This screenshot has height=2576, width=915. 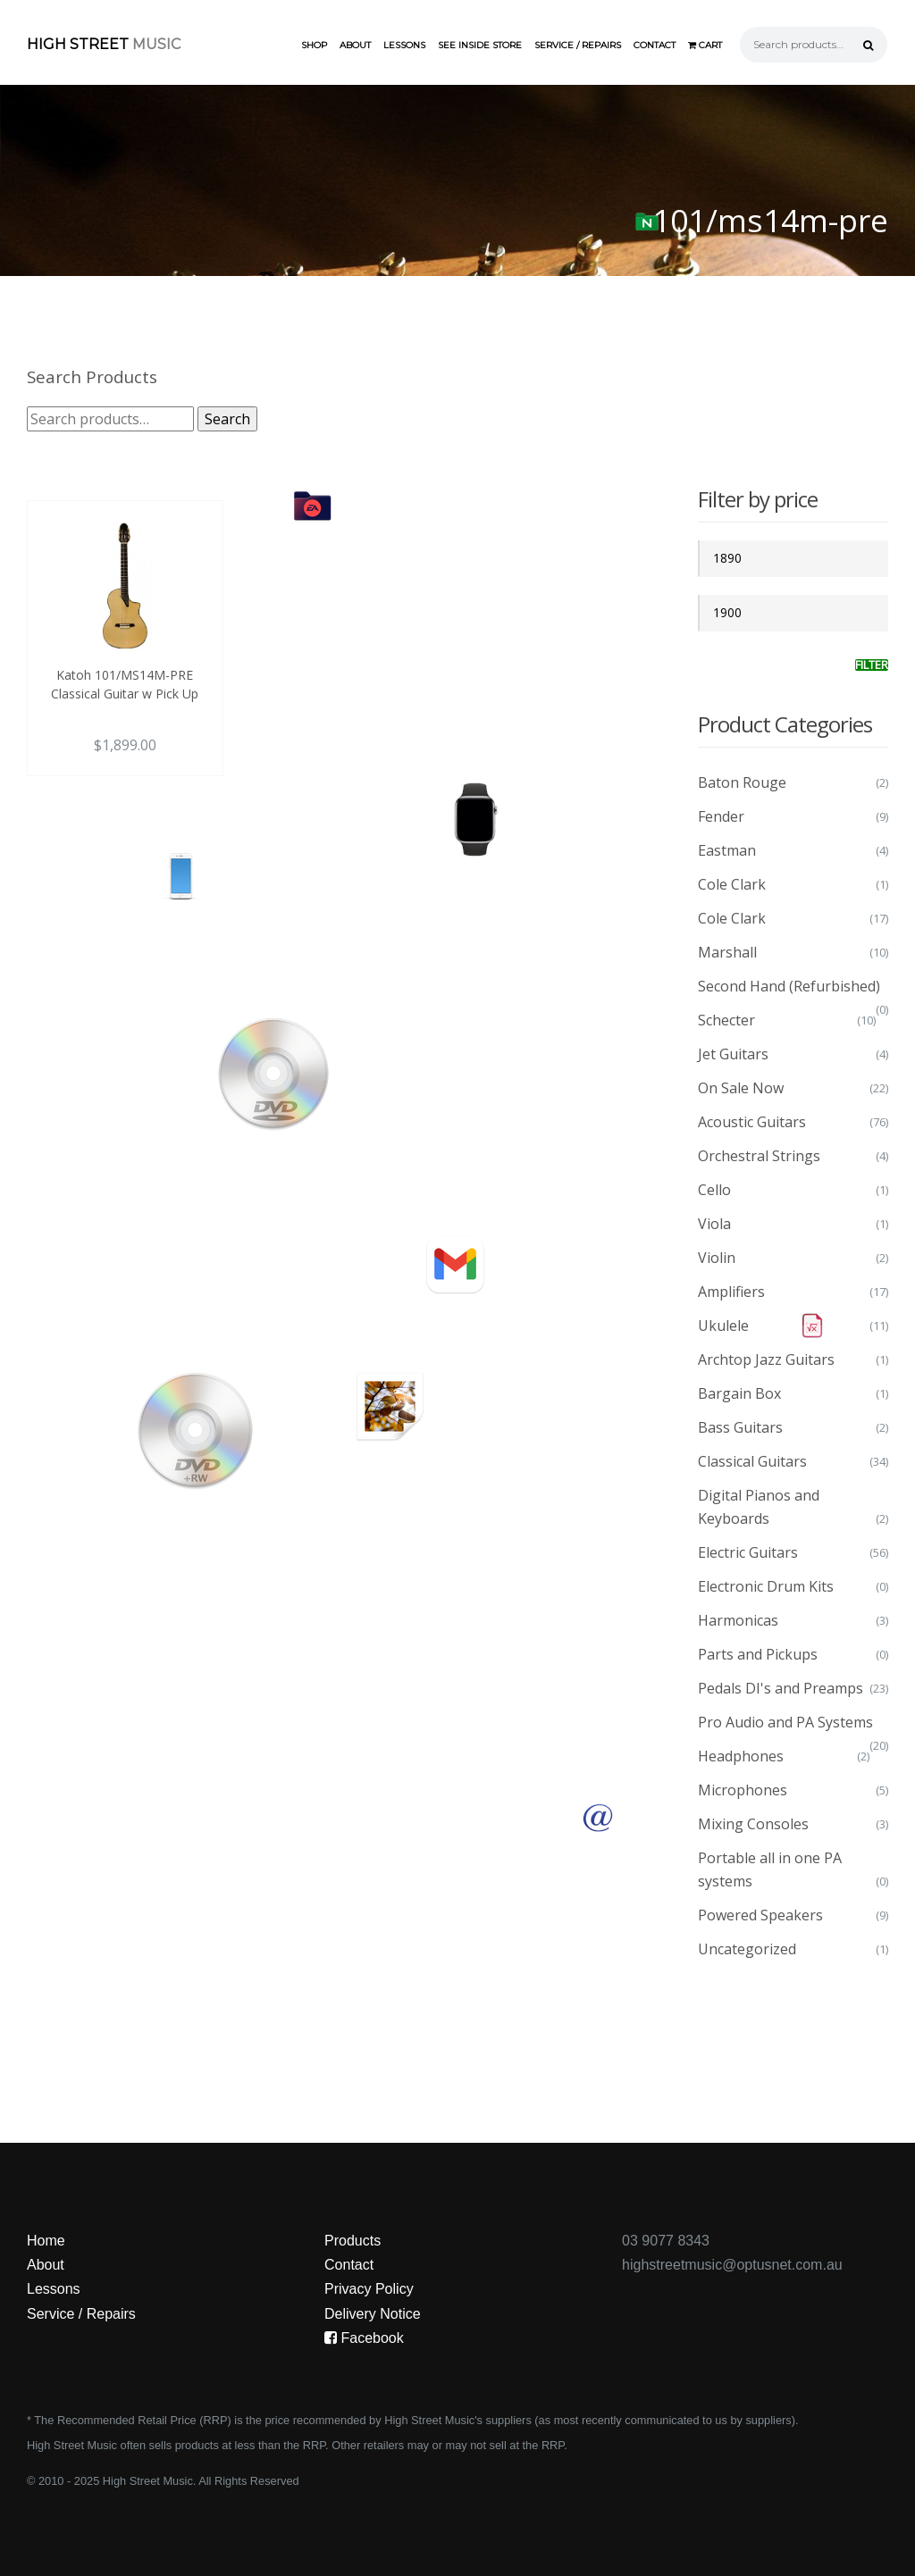 I want to click on open a mathematical formula document, so click(x=812, y=1326).